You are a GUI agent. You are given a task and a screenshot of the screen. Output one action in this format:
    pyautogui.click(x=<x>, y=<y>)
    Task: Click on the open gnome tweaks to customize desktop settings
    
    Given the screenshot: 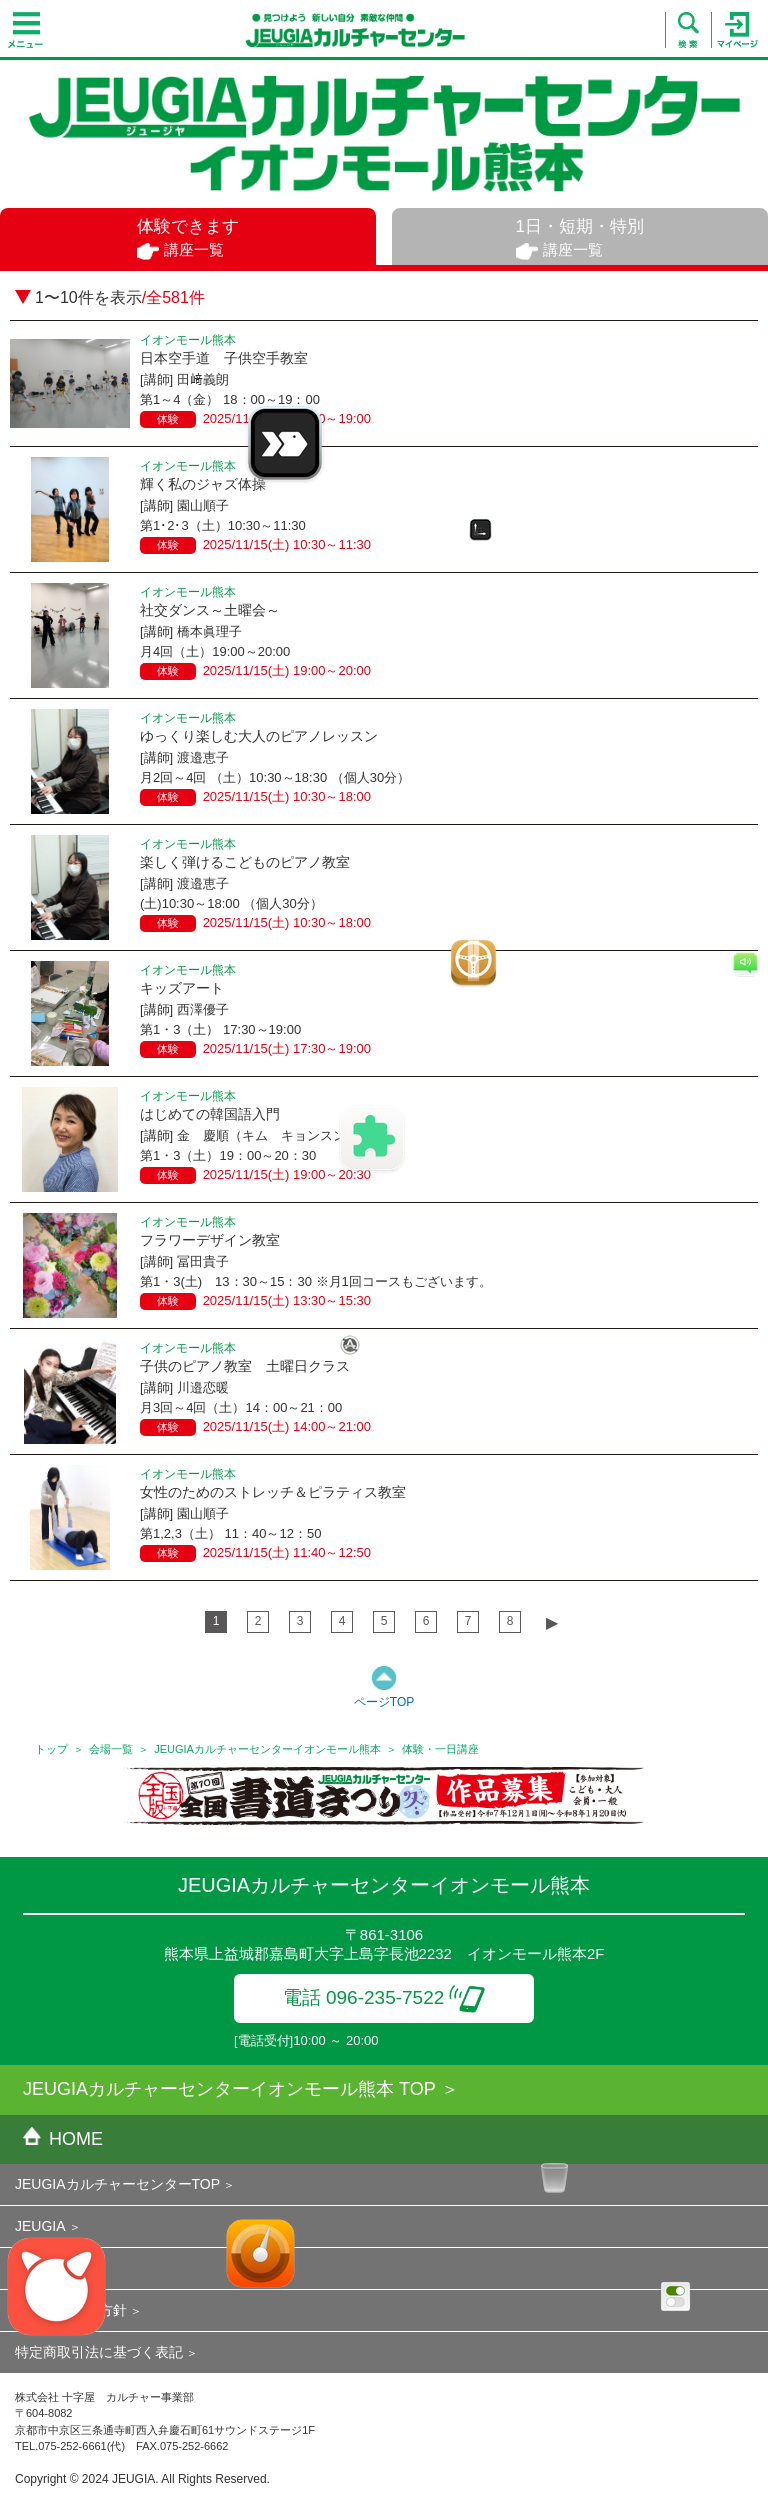 What is the action you would take?
    pyautogui.click(x=675, y=2296)
    